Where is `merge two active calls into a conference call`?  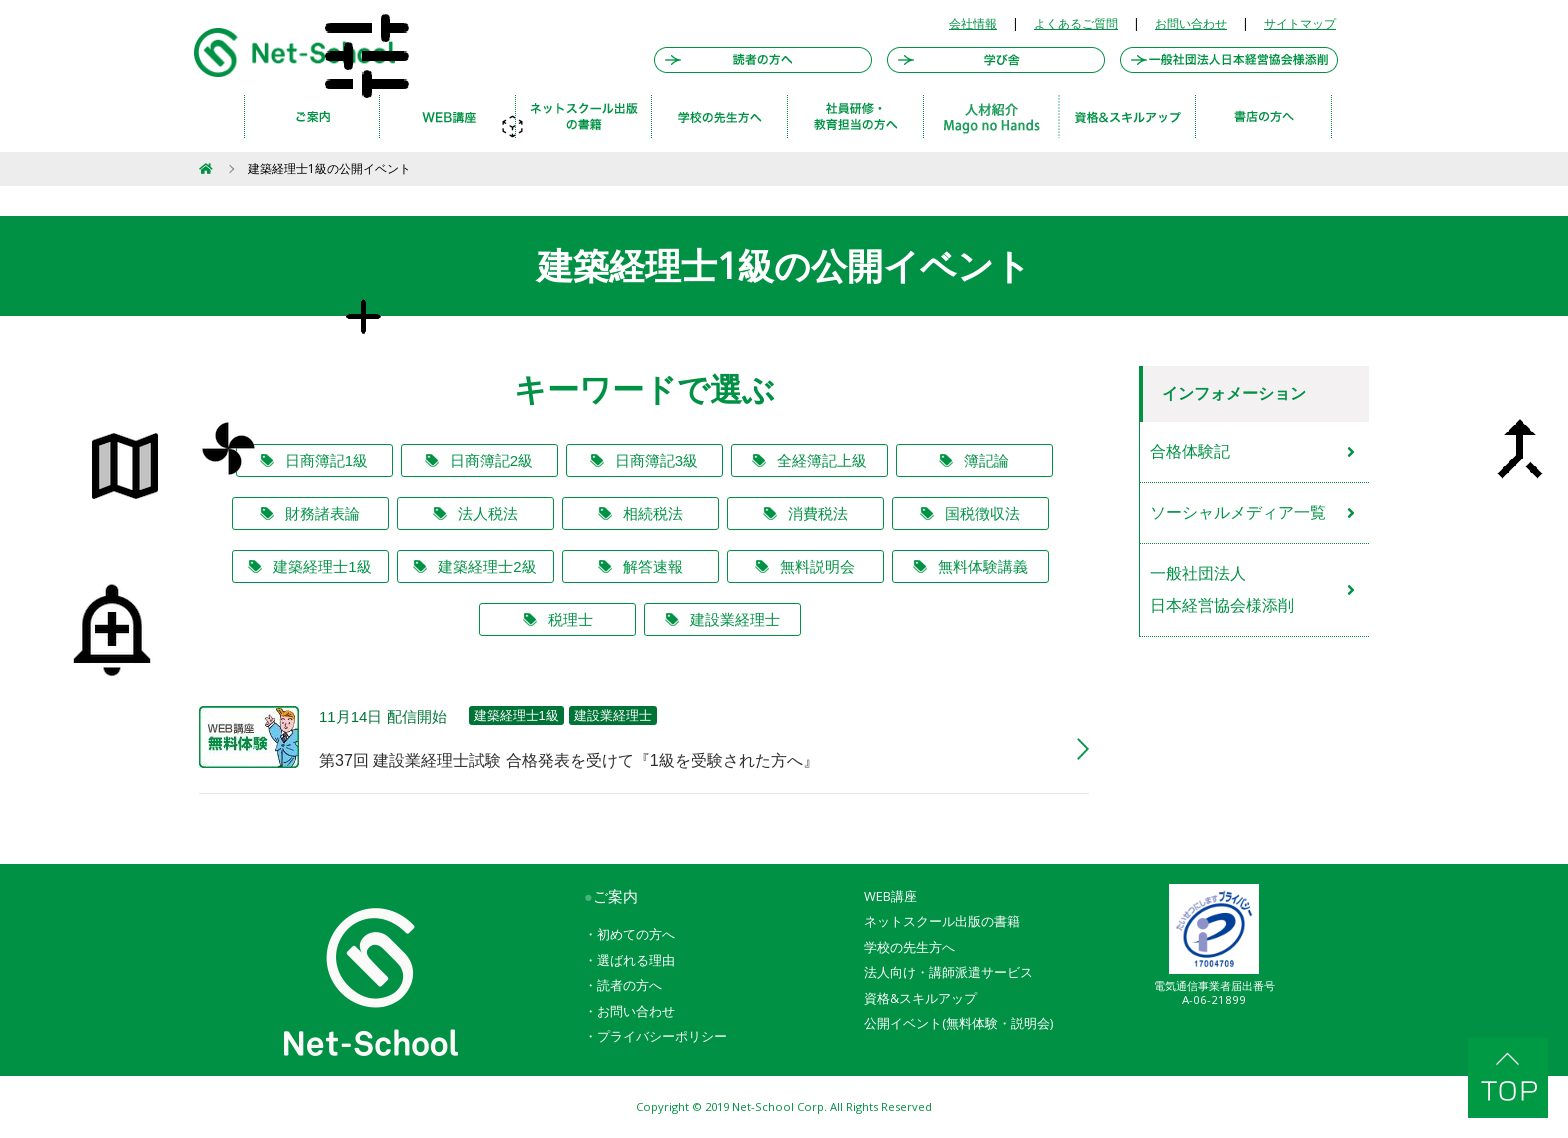 merge two active calls into a conference call is located at coordinates (1520, 449).